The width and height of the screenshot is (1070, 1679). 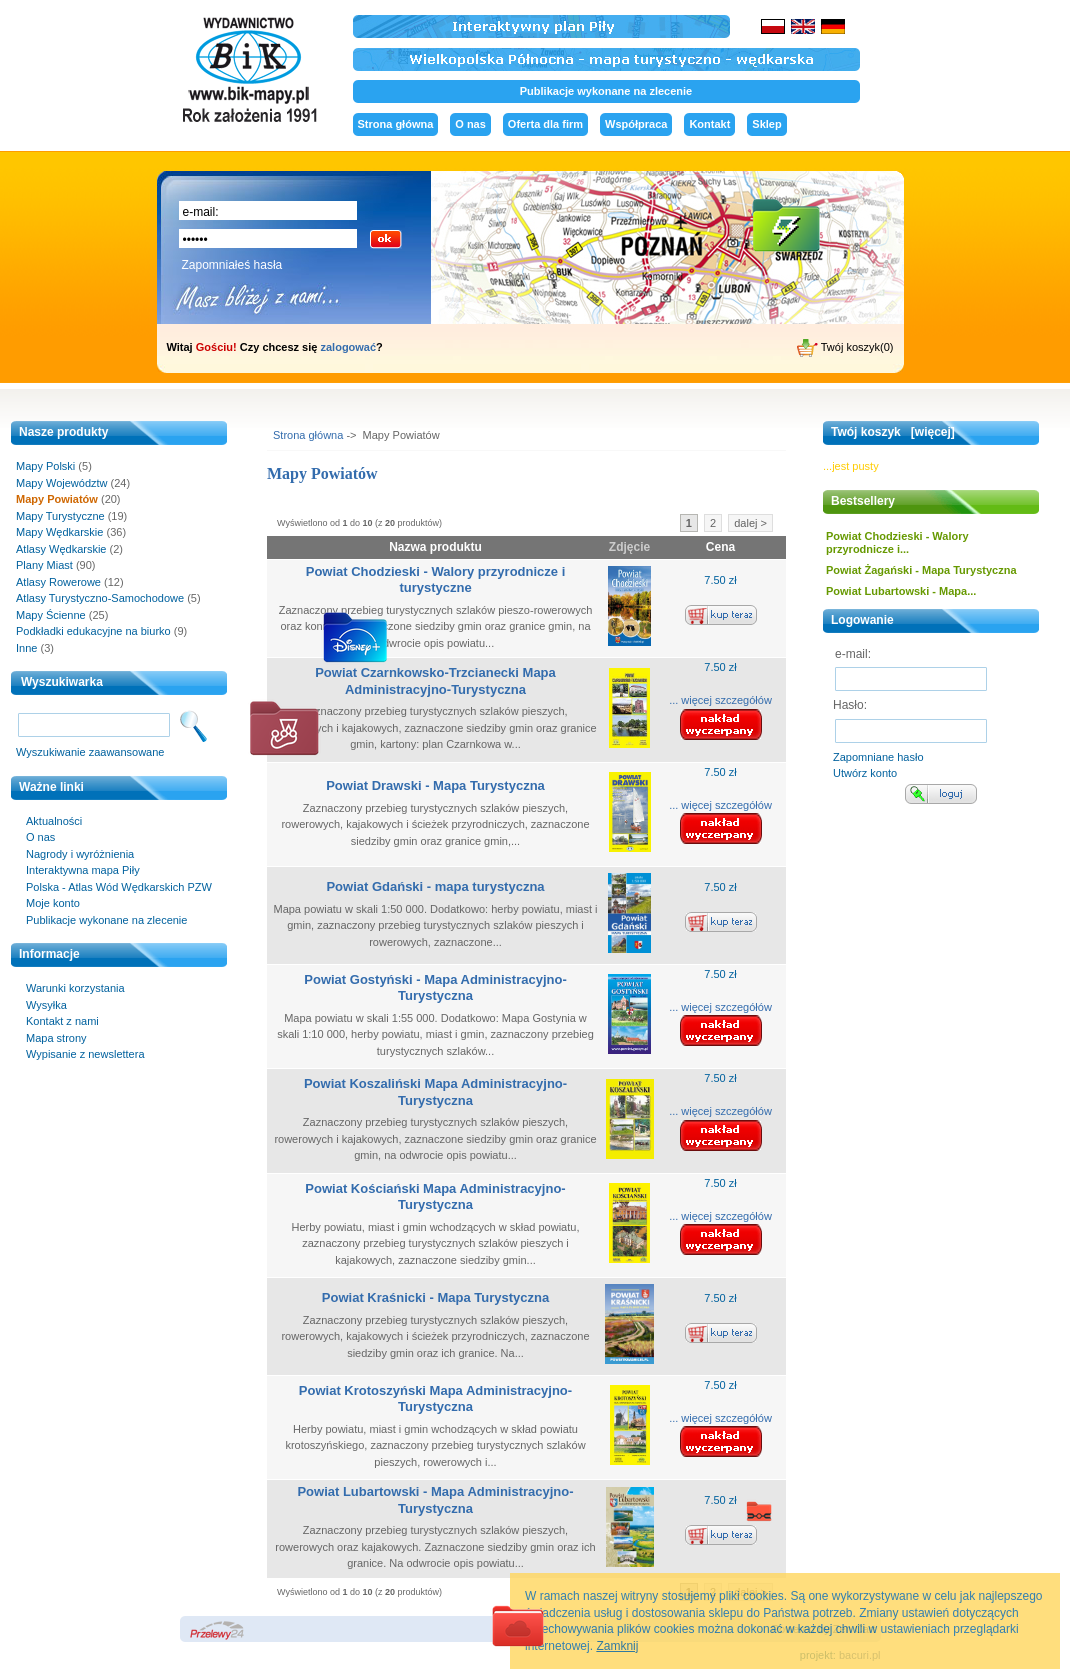 I want to click on open your GameJolt games folder, so click(x=786, y=227).